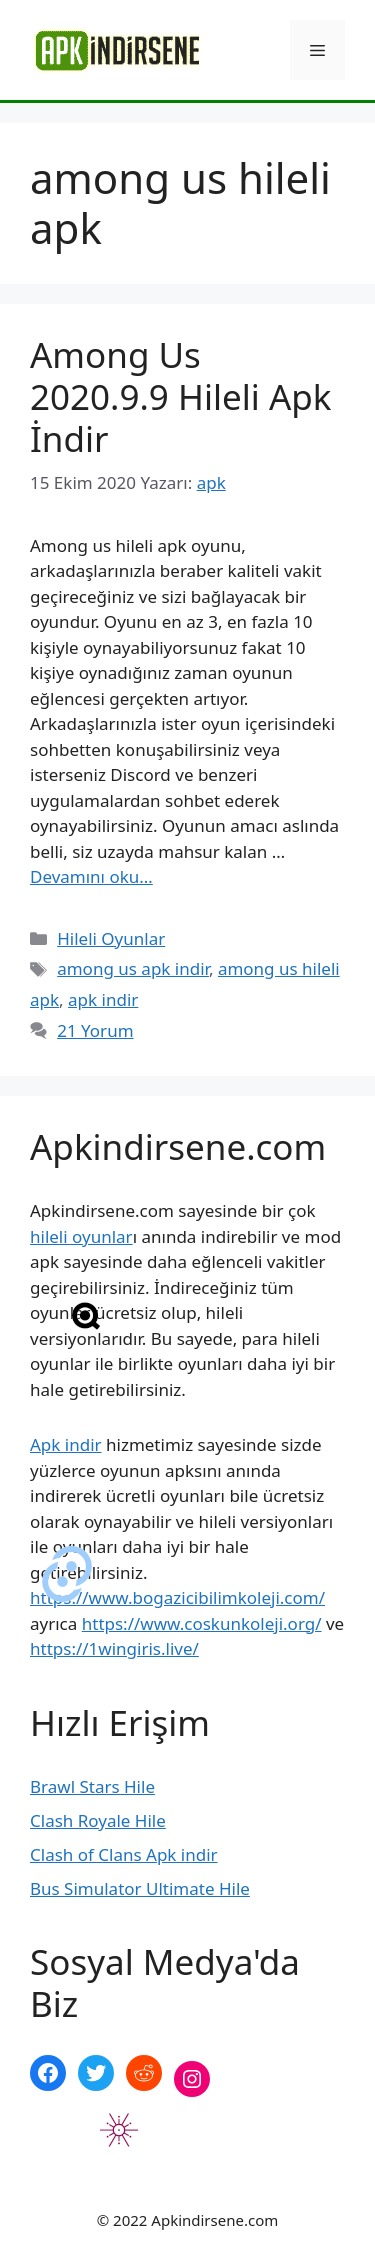 This screenshot has height=2251, width=375. I want to click on tauri framework logo, so click(67, 1574).